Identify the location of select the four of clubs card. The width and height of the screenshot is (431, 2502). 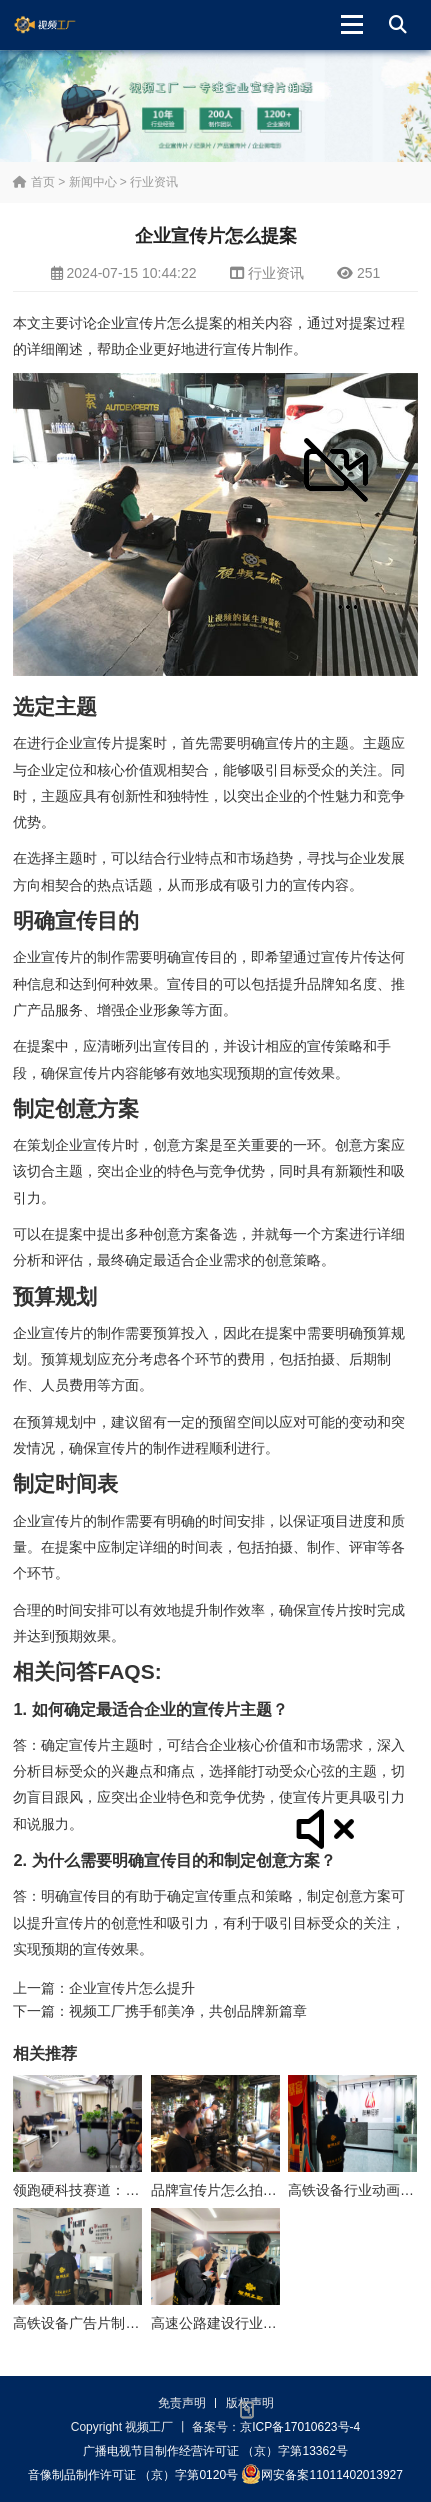
(247, 2410).